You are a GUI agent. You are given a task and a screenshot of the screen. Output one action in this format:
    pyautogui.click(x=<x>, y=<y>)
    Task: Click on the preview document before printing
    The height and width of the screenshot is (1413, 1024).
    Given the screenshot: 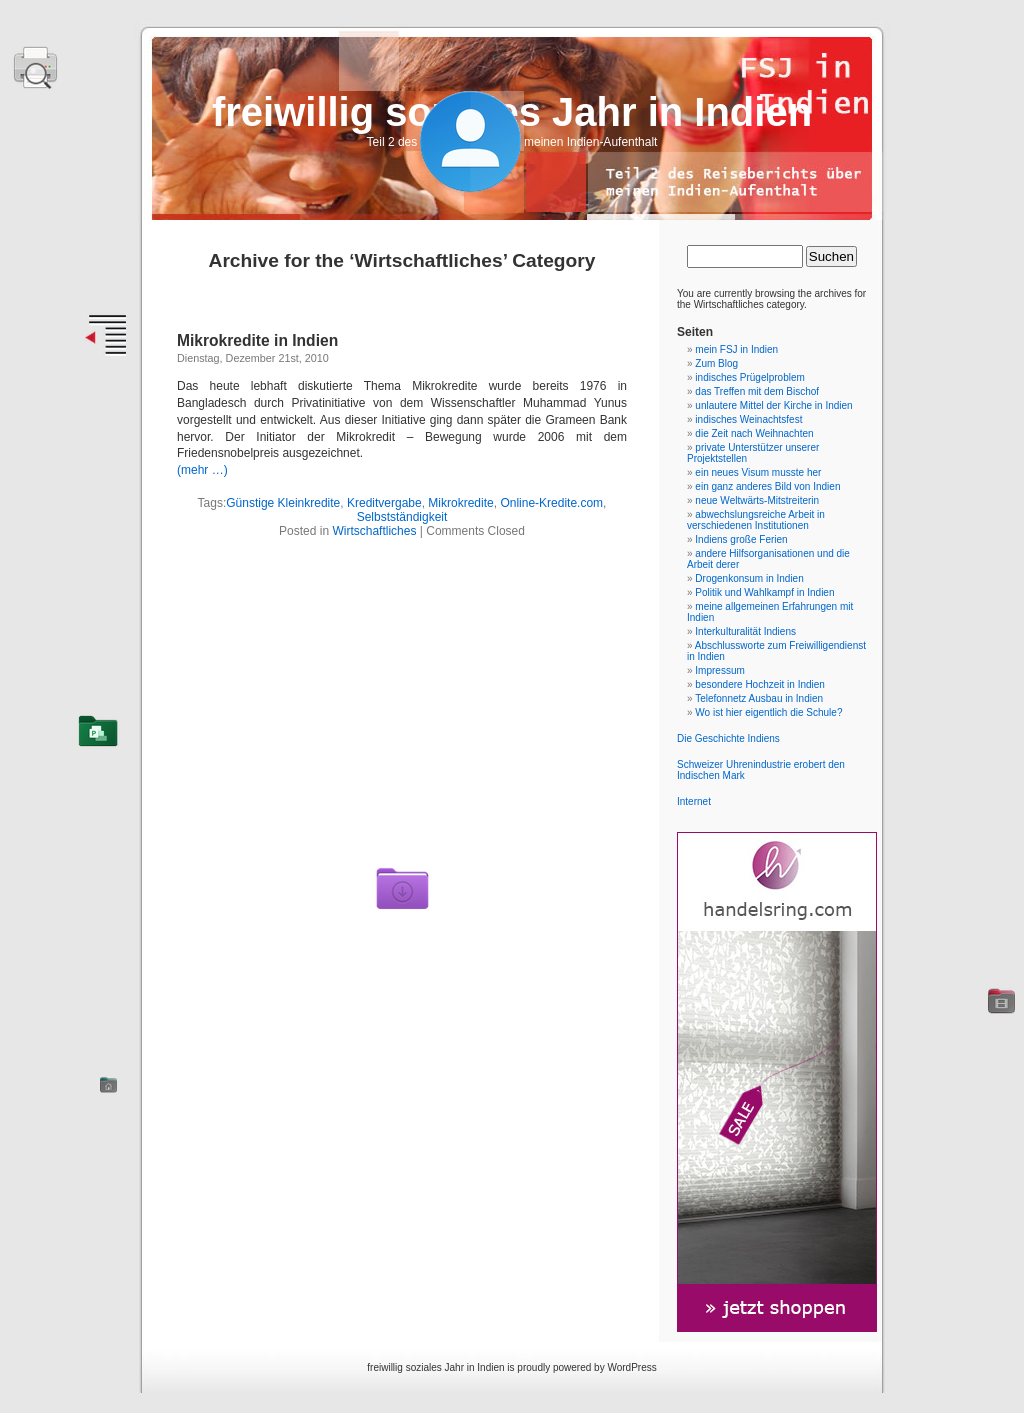 What is the action you would take?
    pyautogui.click(x=35, y=67)
    